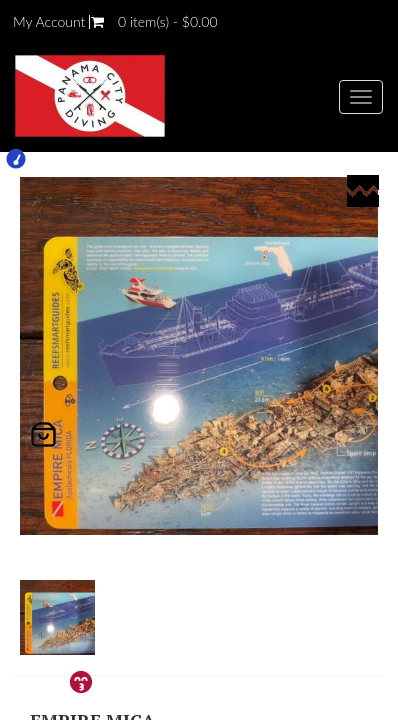 This screenshot has width=398, height=720. I want to click on view your shopping bag, so click(43, 434).